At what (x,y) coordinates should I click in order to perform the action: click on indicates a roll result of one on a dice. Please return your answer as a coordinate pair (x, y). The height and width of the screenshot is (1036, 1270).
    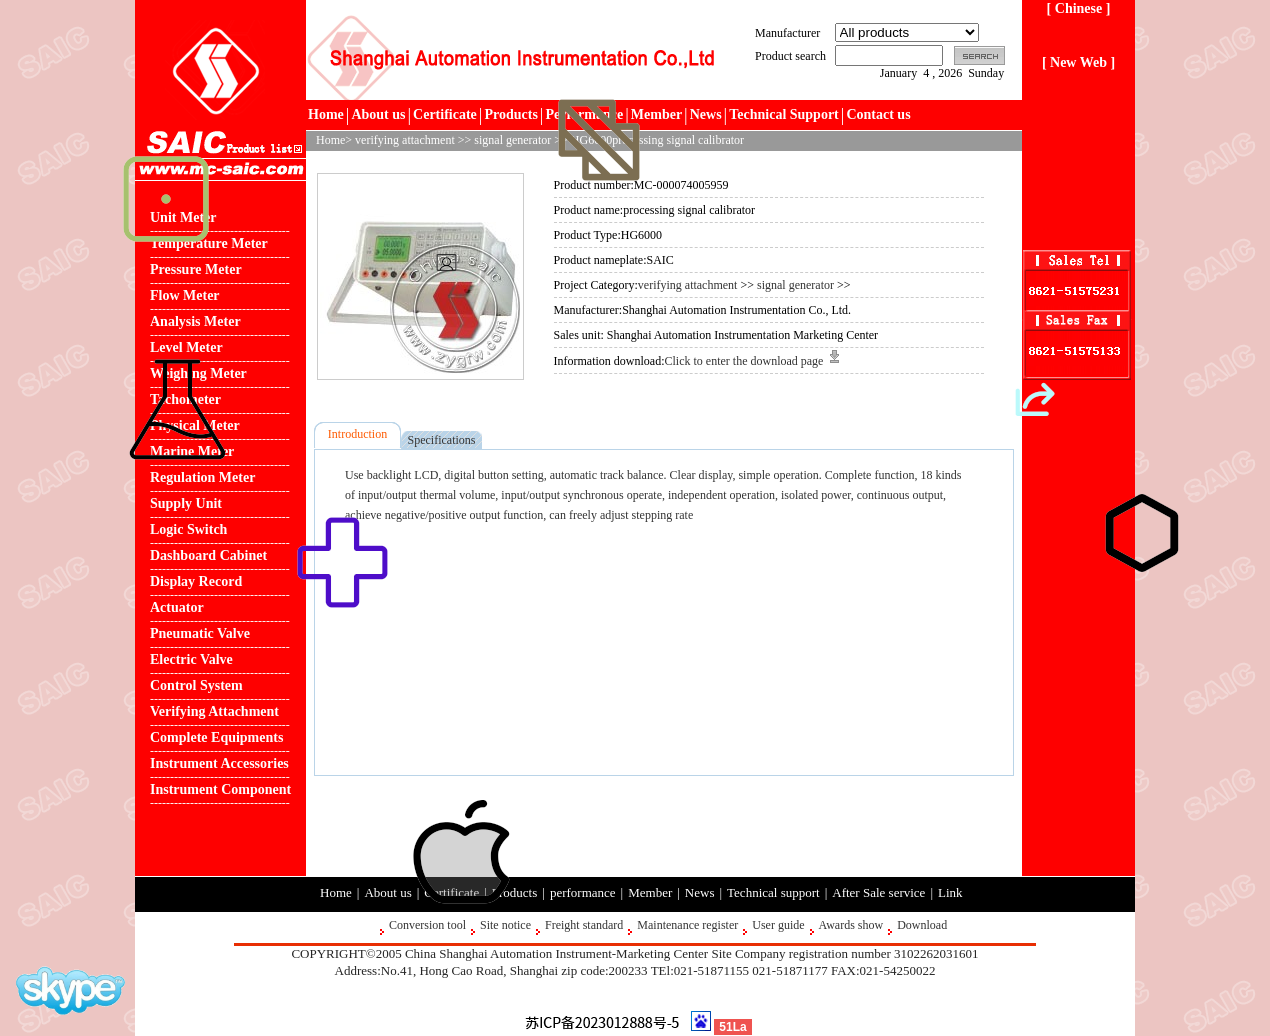
    Looking at the image, I should click on (166, 199).